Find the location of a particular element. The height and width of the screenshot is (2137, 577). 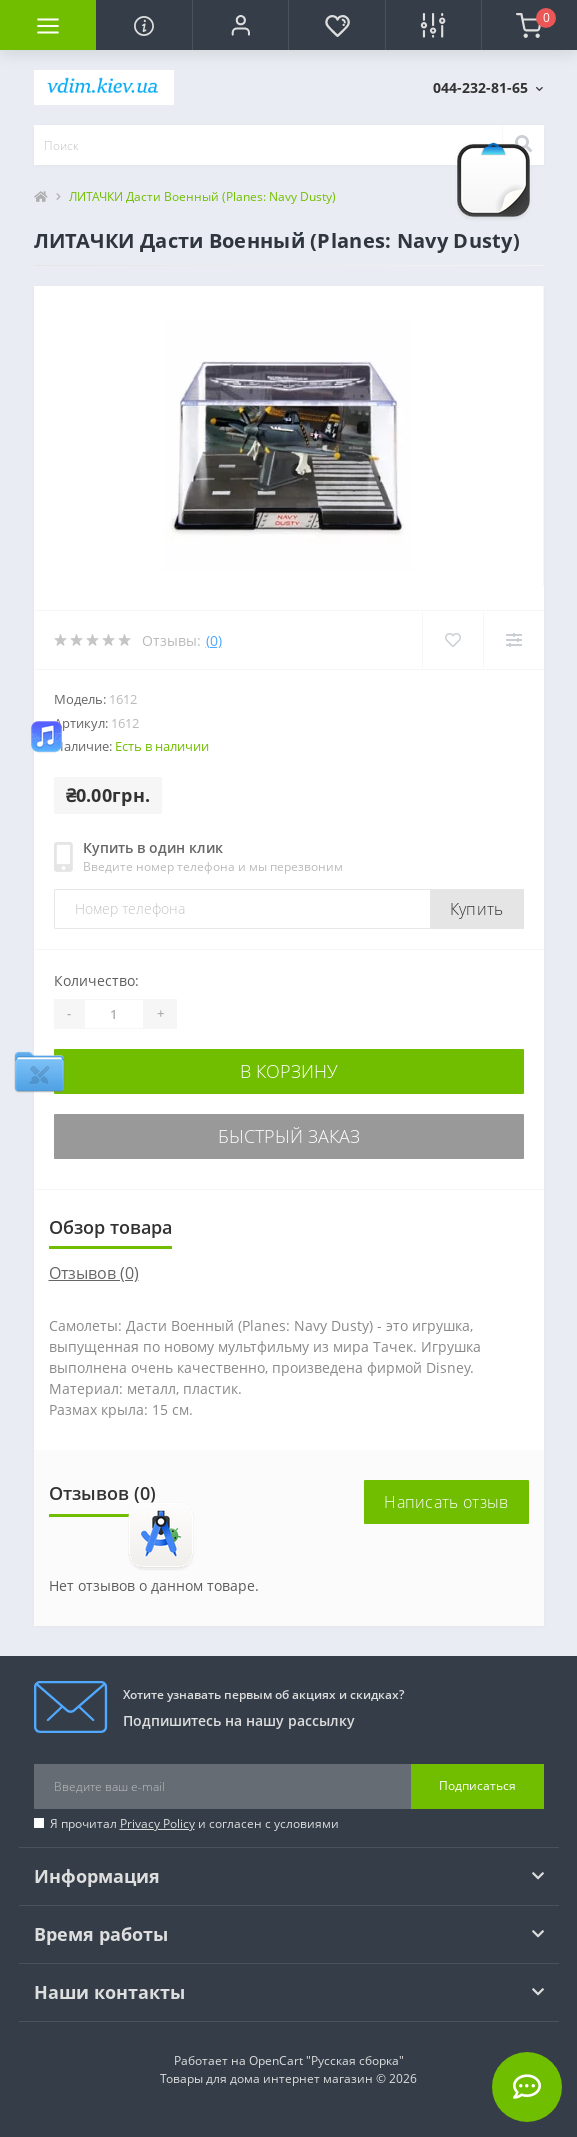

open audacity audio editor is located at coordinates (46, 736).